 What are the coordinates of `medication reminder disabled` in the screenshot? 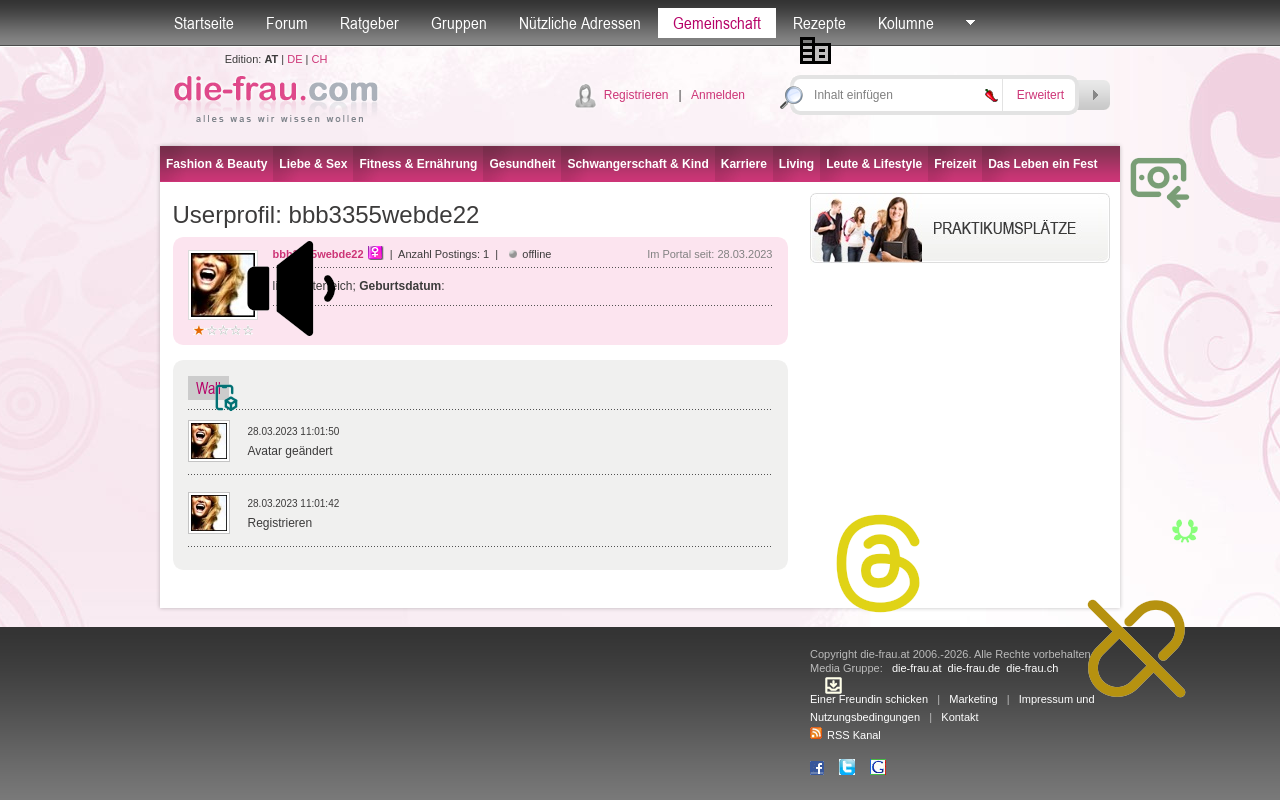 It's located at (1136, 648).